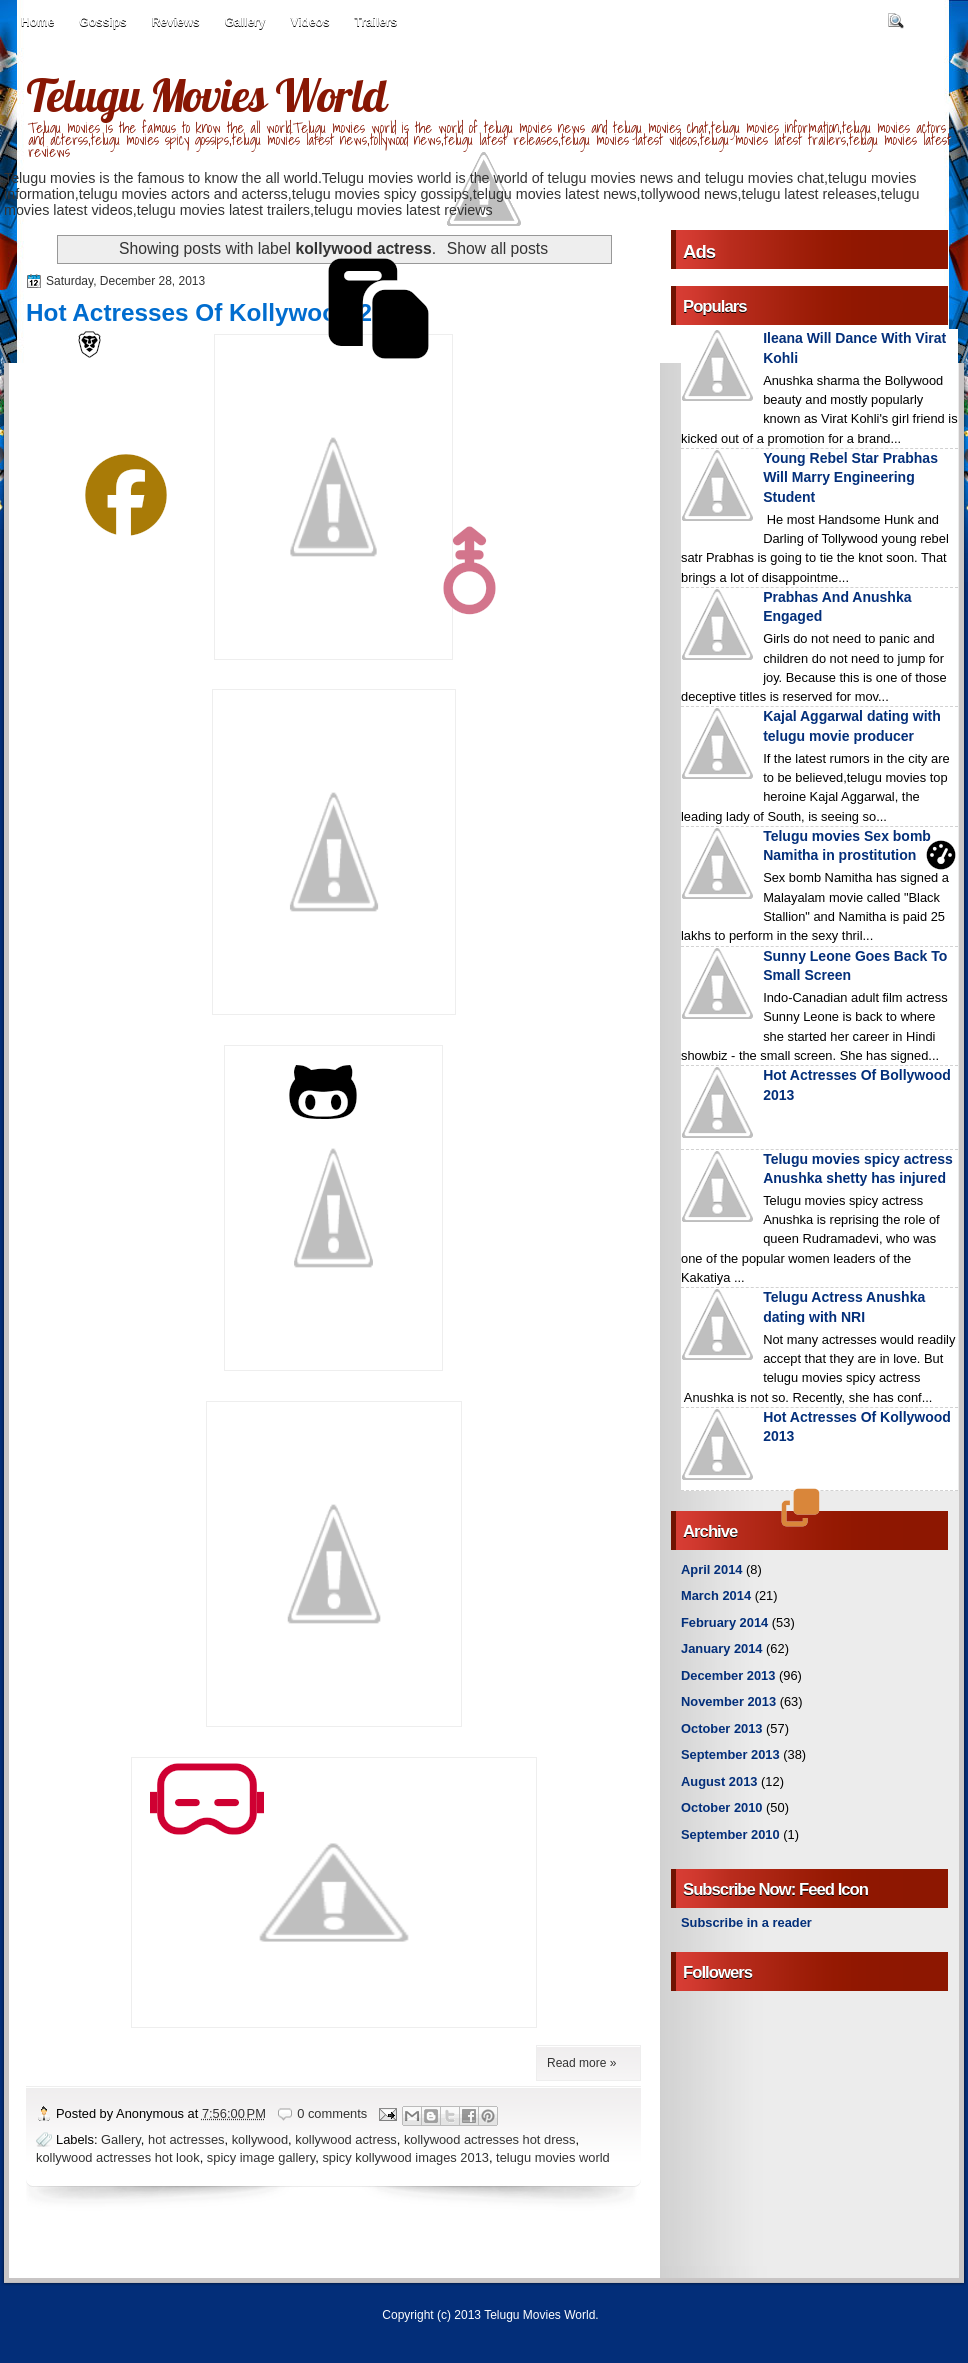  I want to click on view performance or speed metrics, so click(941, 855).